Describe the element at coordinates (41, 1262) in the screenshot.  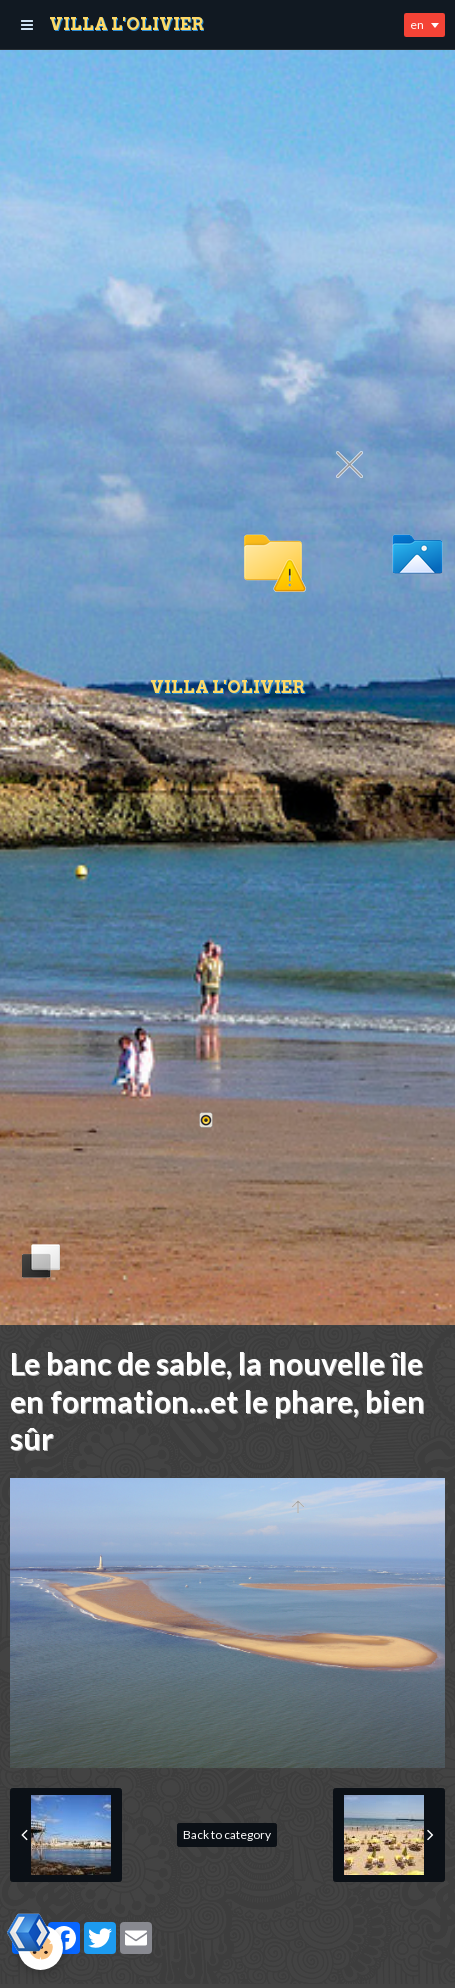
I see `open task view to see all open windows` at that location.